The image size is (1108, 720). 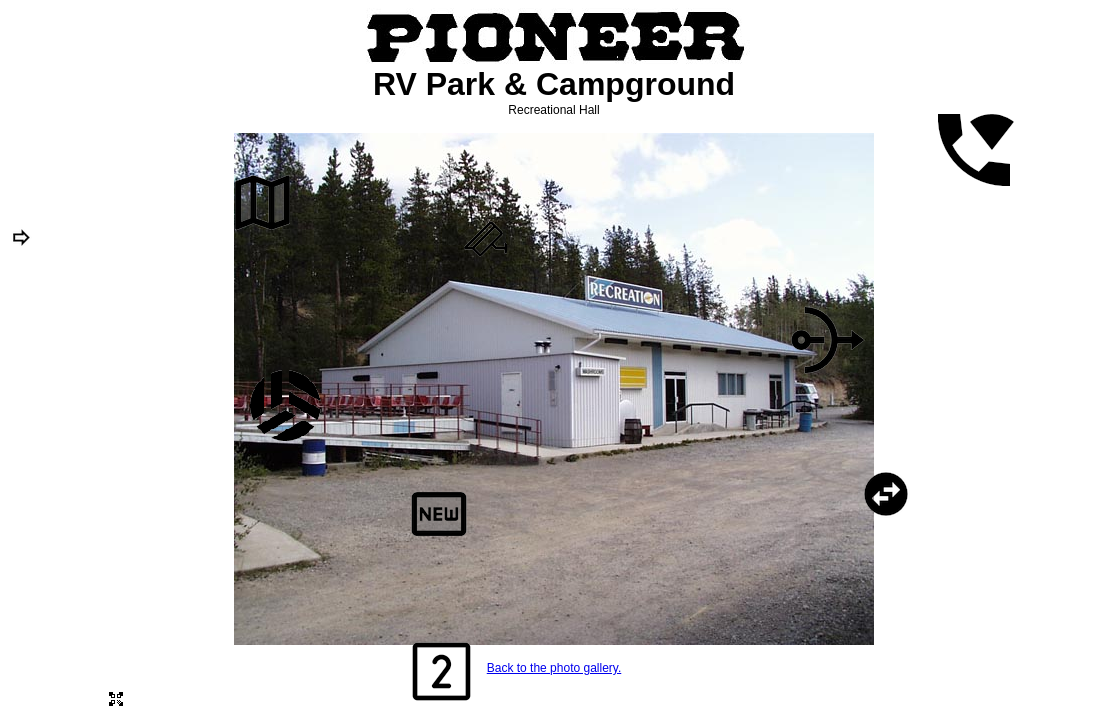 I want to click on forward an email or message, so click(x=21, y=237).